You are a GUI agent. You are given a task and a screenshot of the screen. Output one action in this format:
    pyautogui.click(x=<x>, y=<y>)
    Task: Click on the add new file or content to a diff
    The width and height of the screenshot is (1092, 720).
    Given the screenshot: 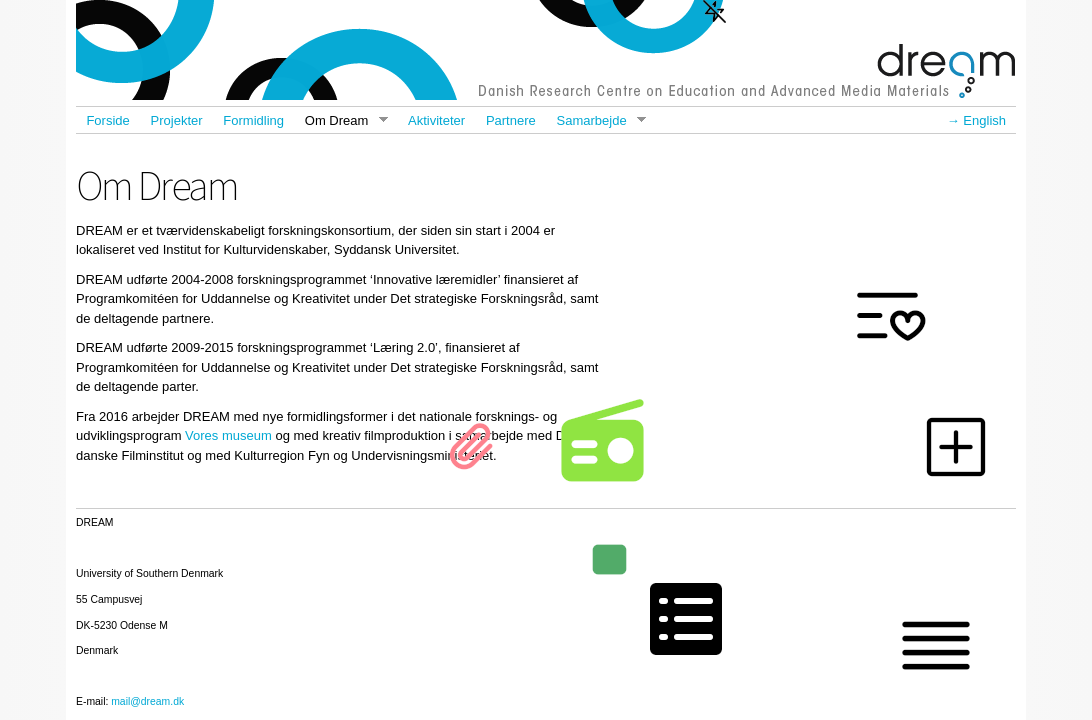 What is the action you would take?
    pyautogui.click(x=956, y=447)
    